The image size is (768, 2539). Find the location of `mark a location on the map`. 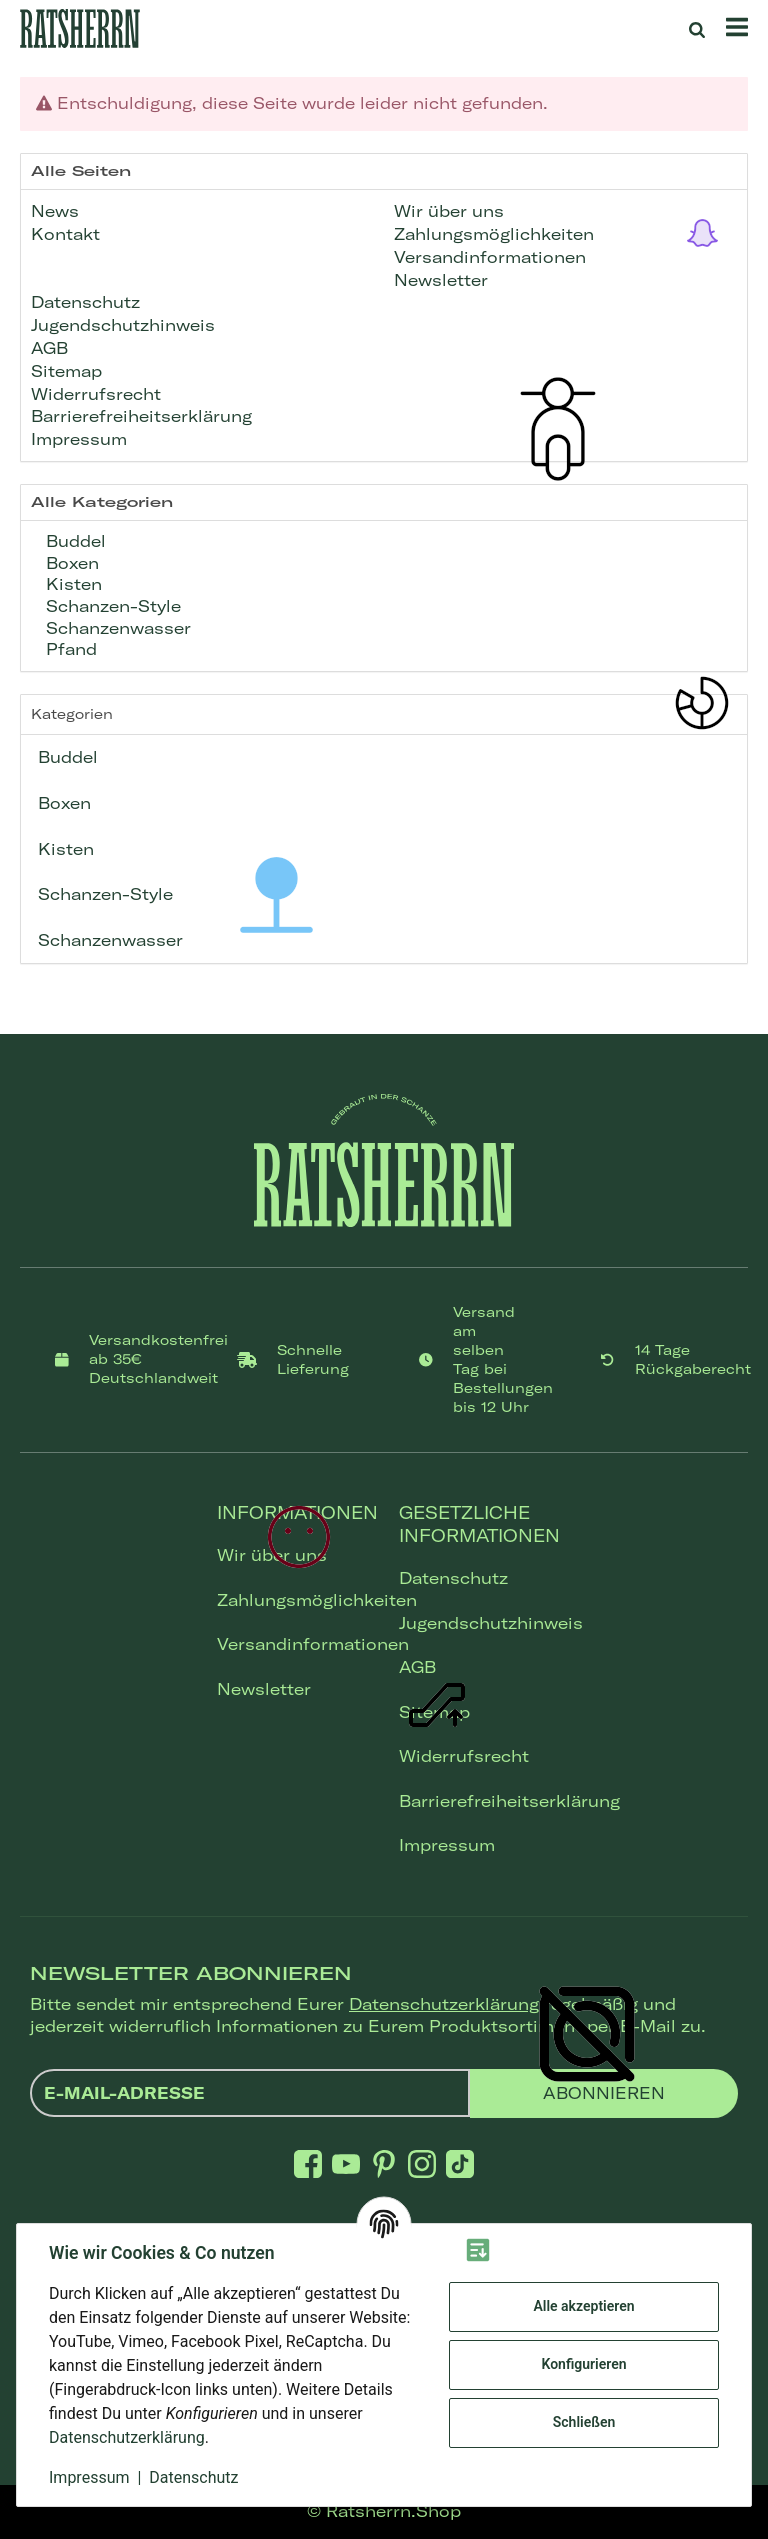

mark a location on the map is located at coordinates (276, 896).